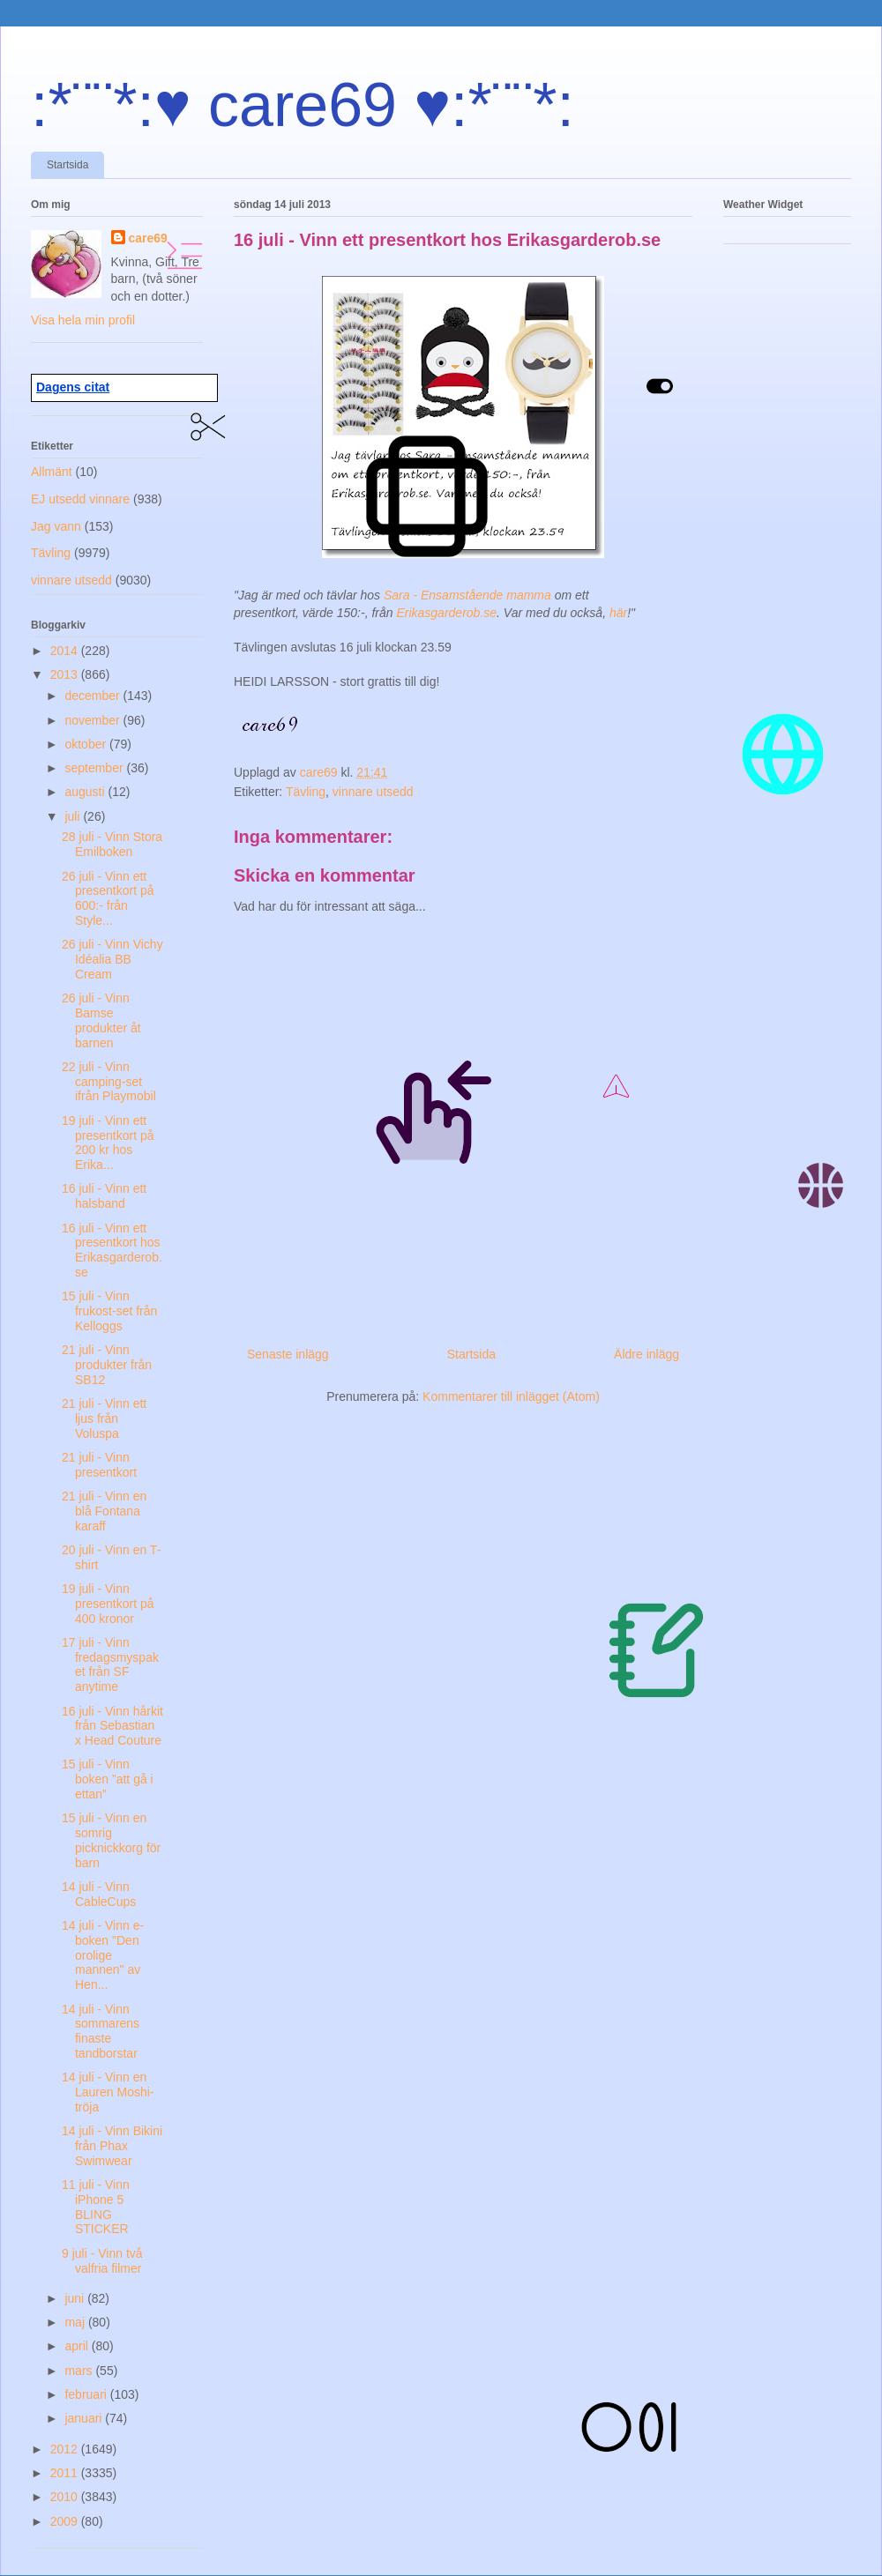 The image size is (882, 2576). What do you see at coordinates (660, 386) in the screenshot?
I see `toggle a setting on or off` at bounding box center [660, 386].